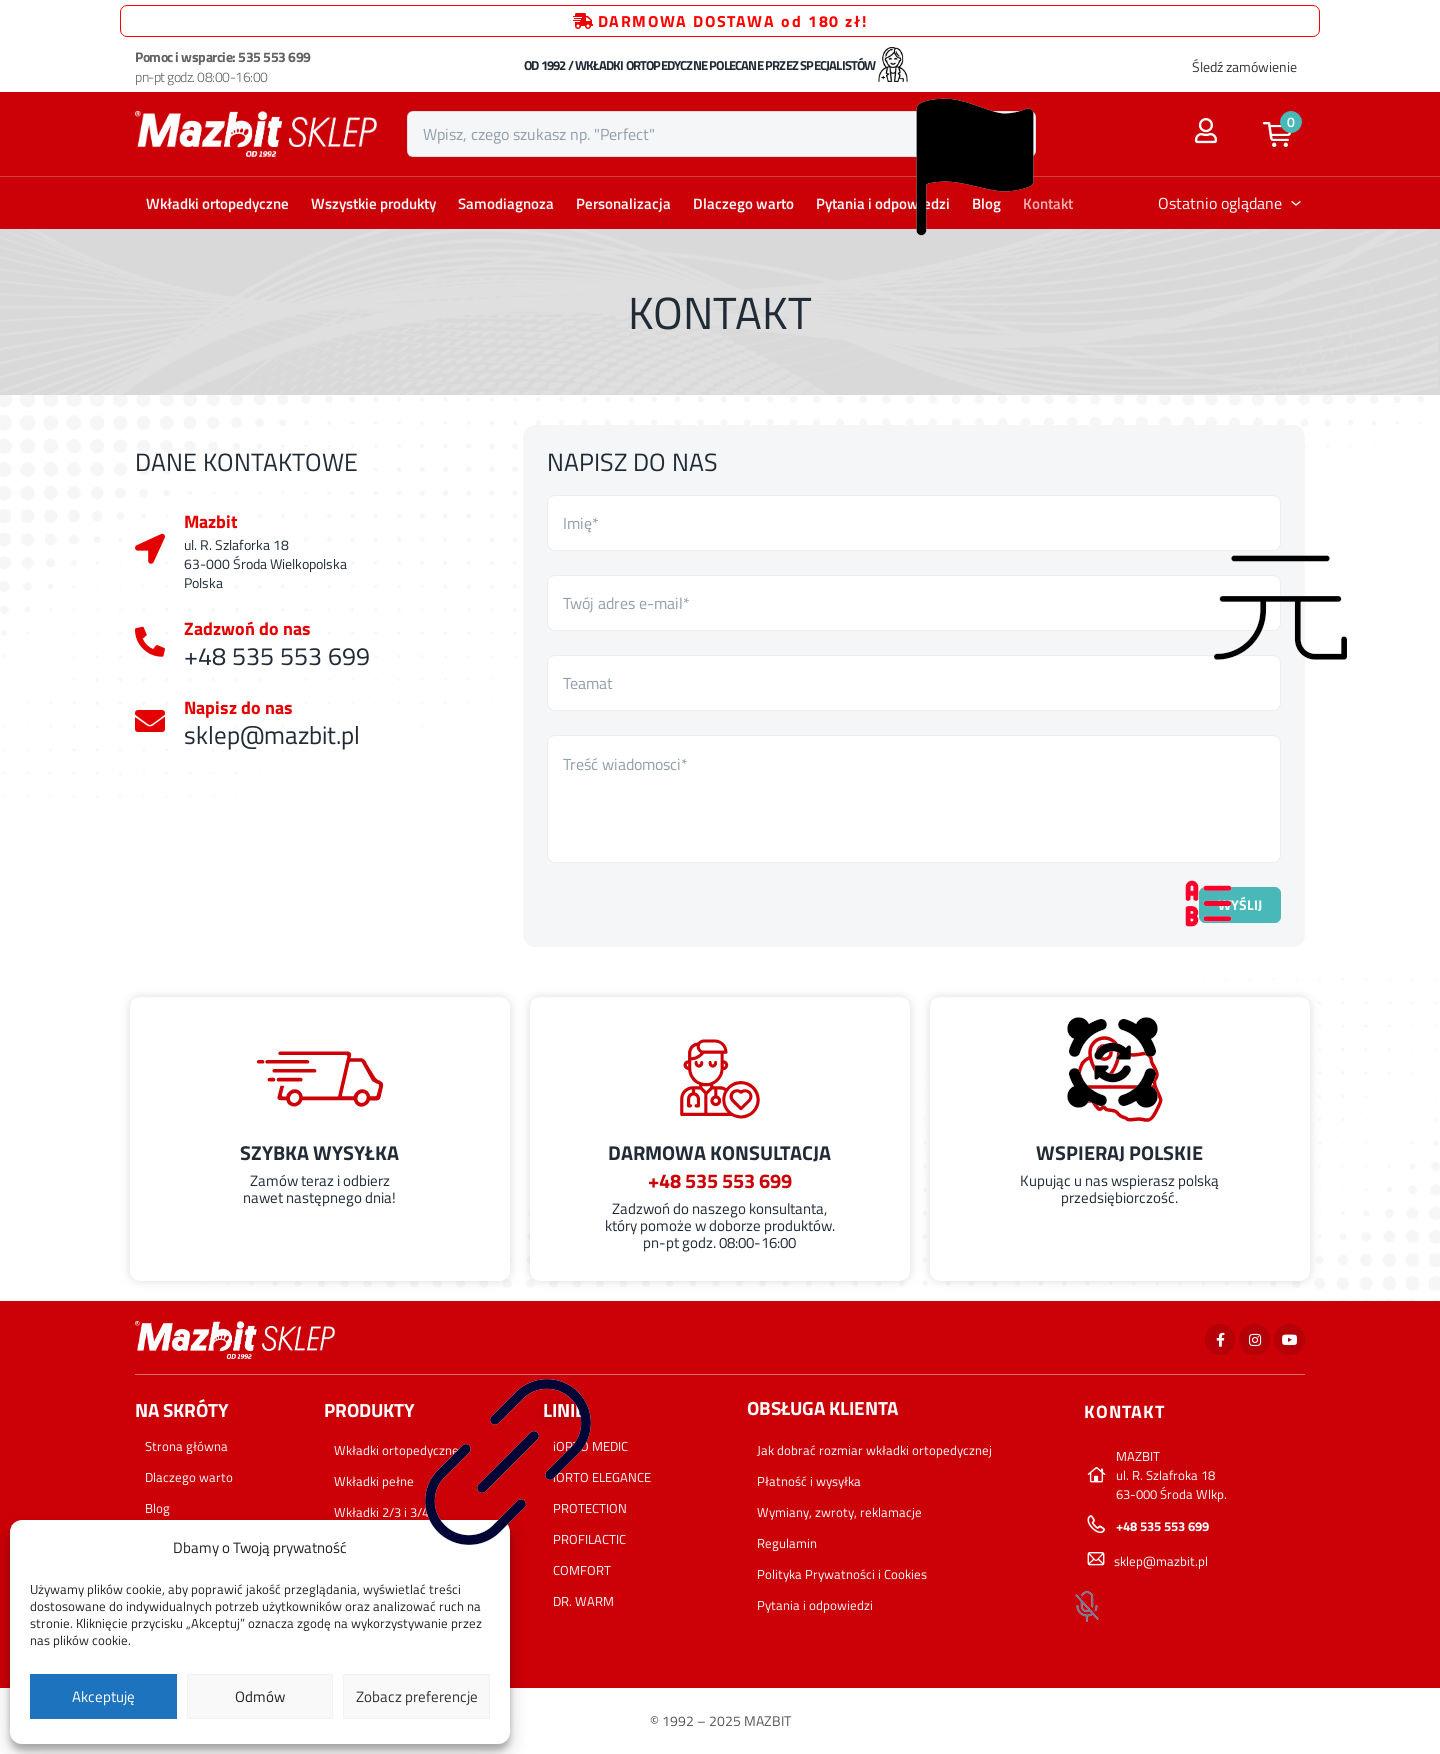 The width and height of the screenshot is (1440, 1754). I want to click on sync or refresh group members, so click(1112, 1062).